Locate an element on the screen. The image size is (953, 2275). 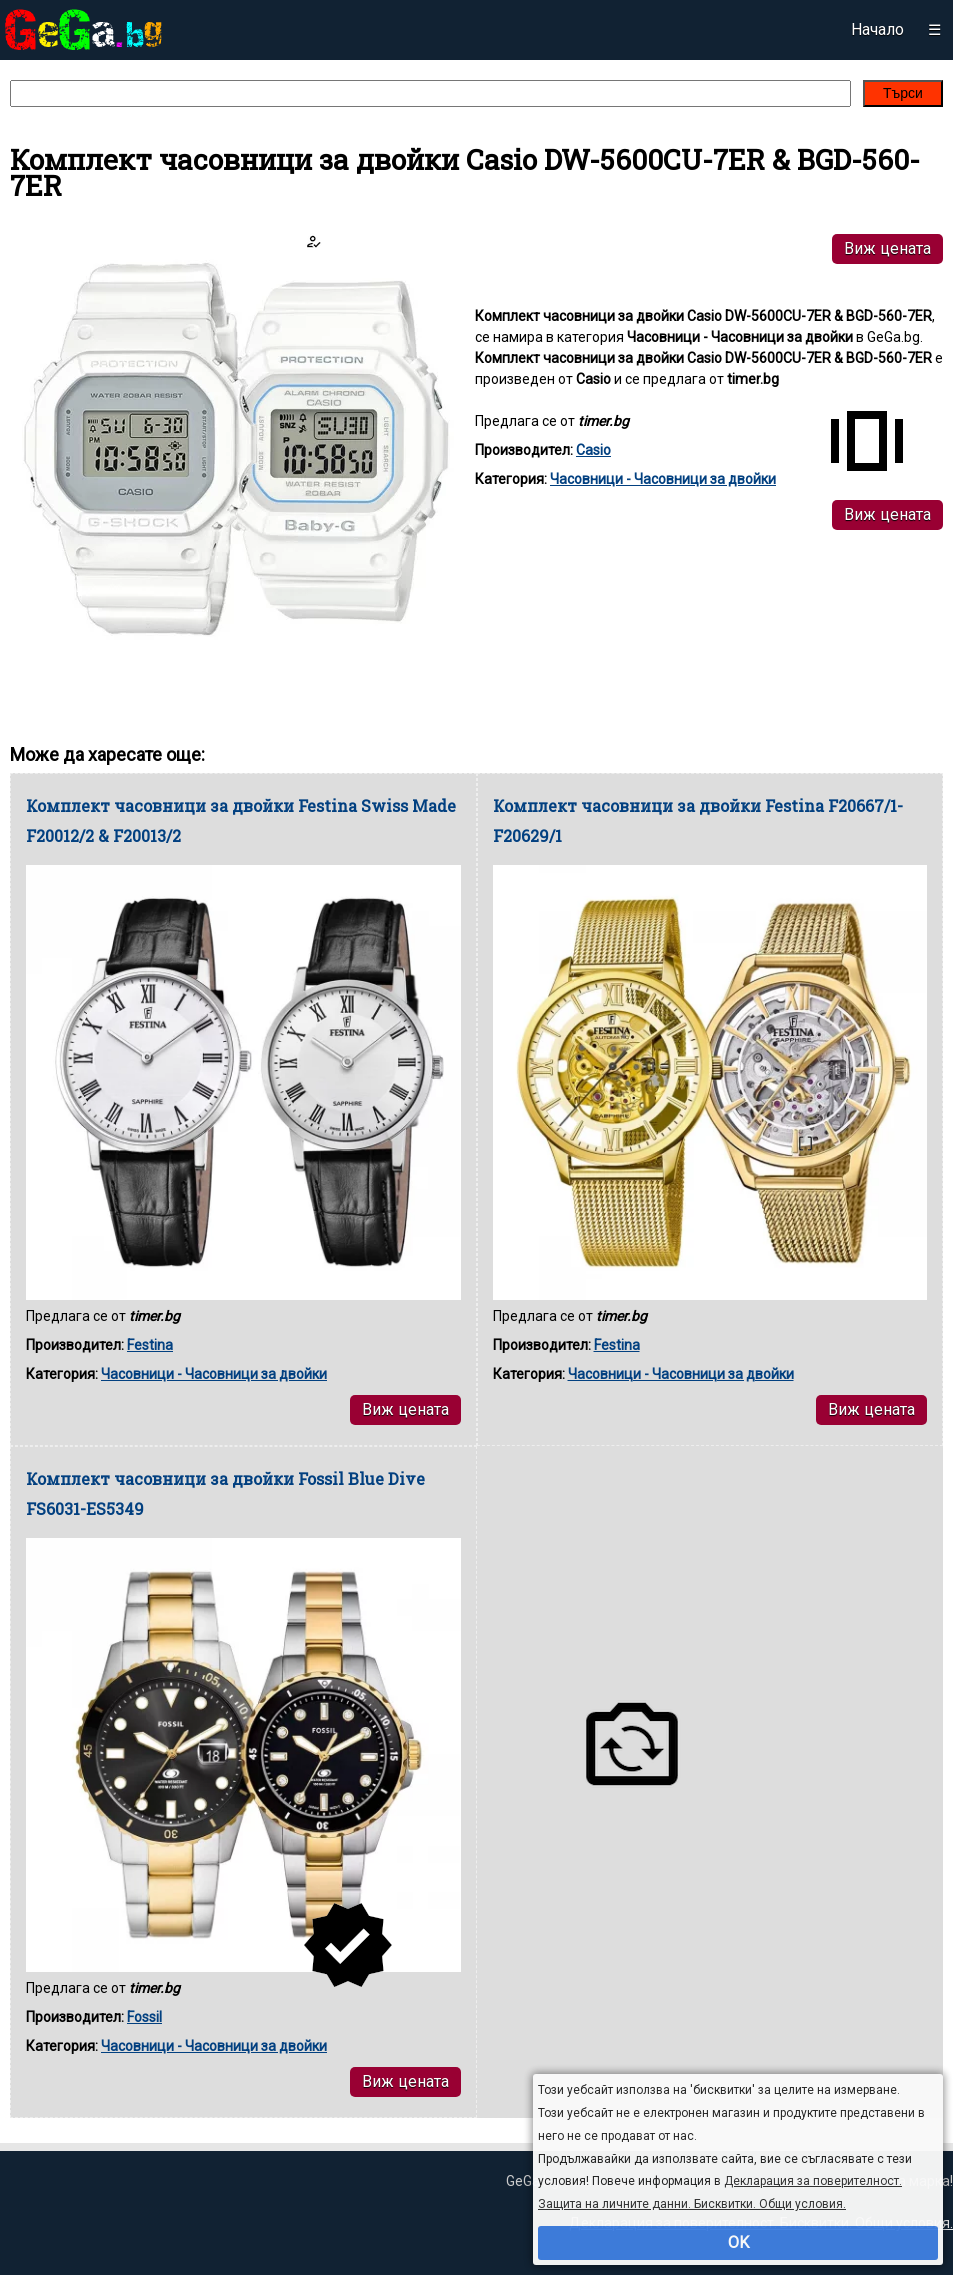
insert or edit code brackets is located at coordinates (805, 1143).